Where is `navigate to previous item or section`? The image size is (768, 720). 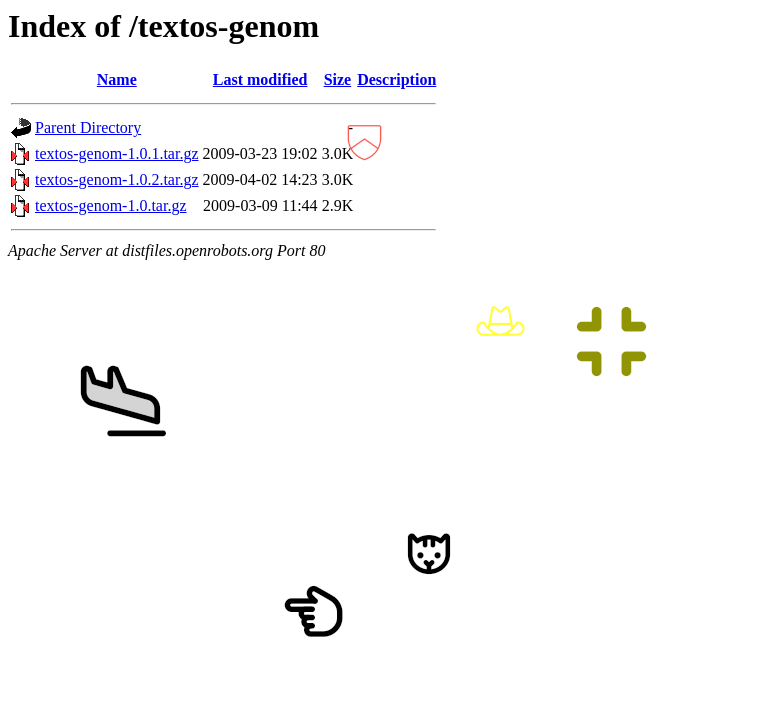 navigate to previous item or section is located at coordinates (315, 612).